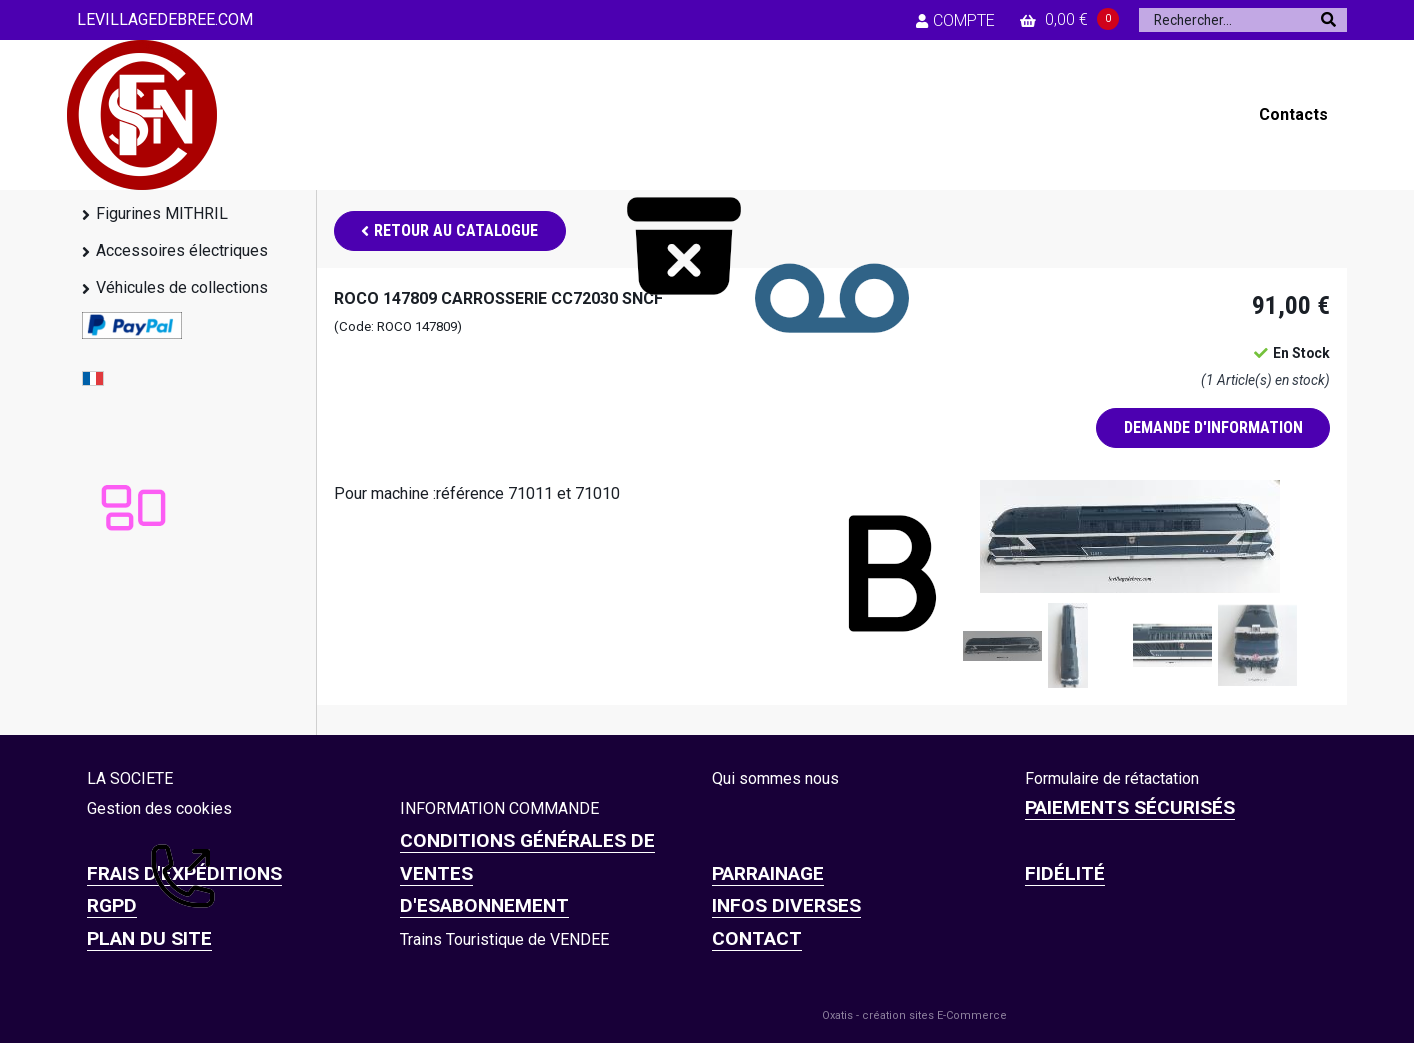 Image resolution: width=1414 pixels, height=1043 pixels. I want to click on apply bold formatting to selected text, so click(892, 573).